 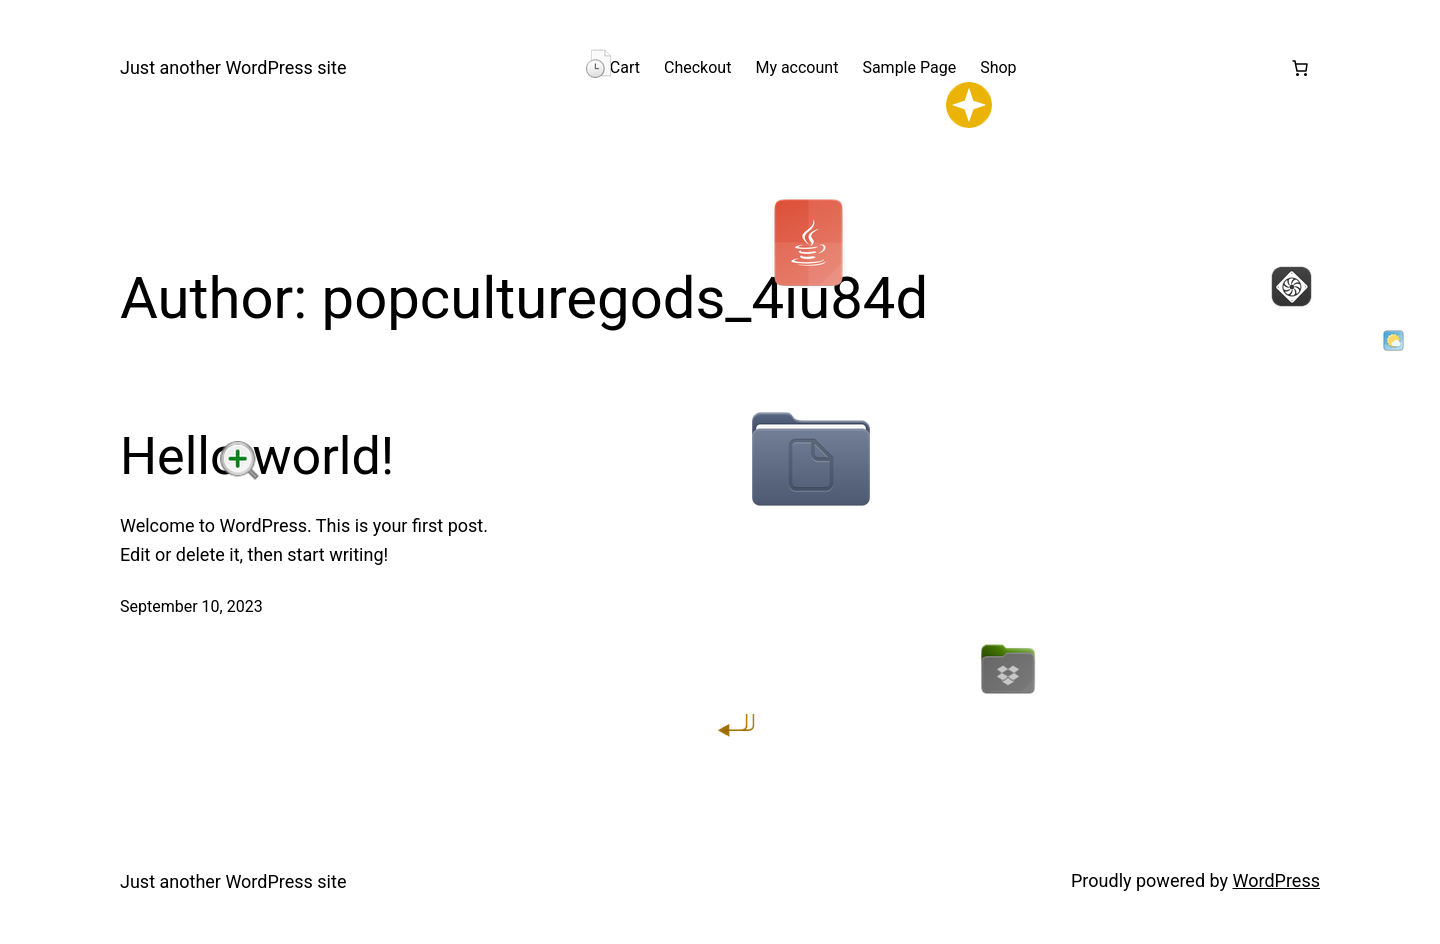 What do you see at coordinates (808, 242) in the screenshot?
I see `java archive file (.jar) type indicator` at bounding box center [808, 242].